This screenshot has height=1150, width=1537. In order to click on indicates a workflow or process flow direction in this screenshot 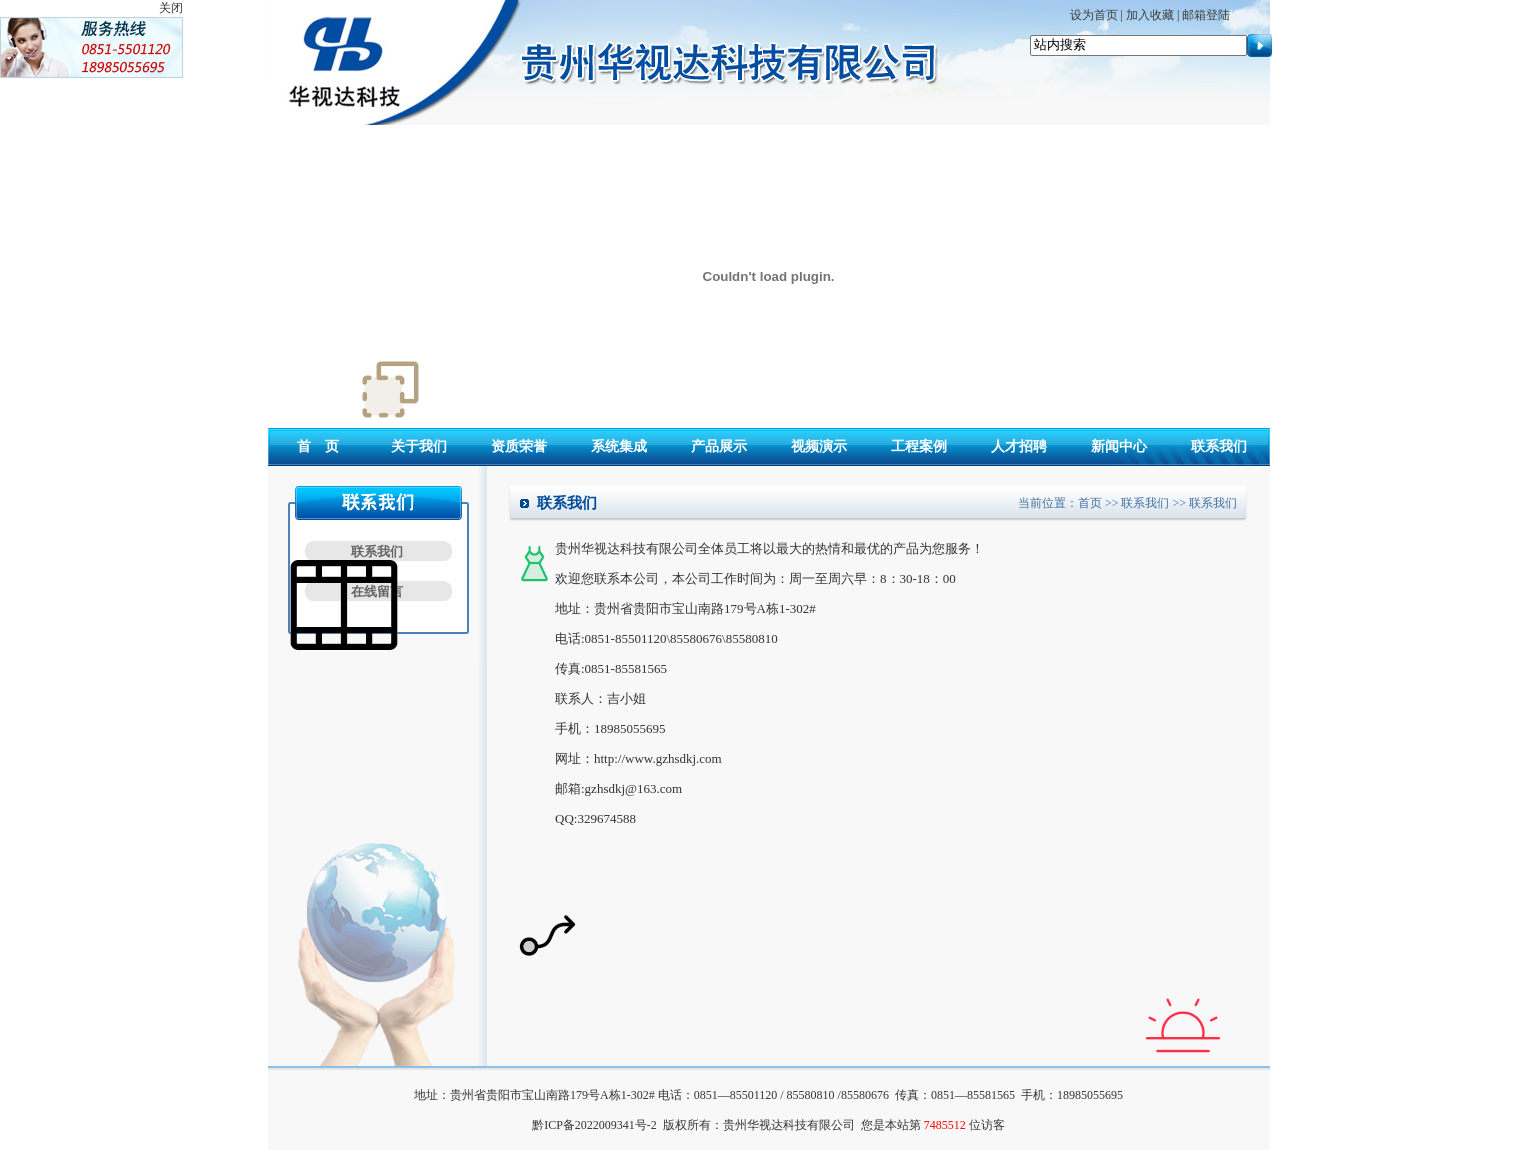, I will do `click(547, 935)`.